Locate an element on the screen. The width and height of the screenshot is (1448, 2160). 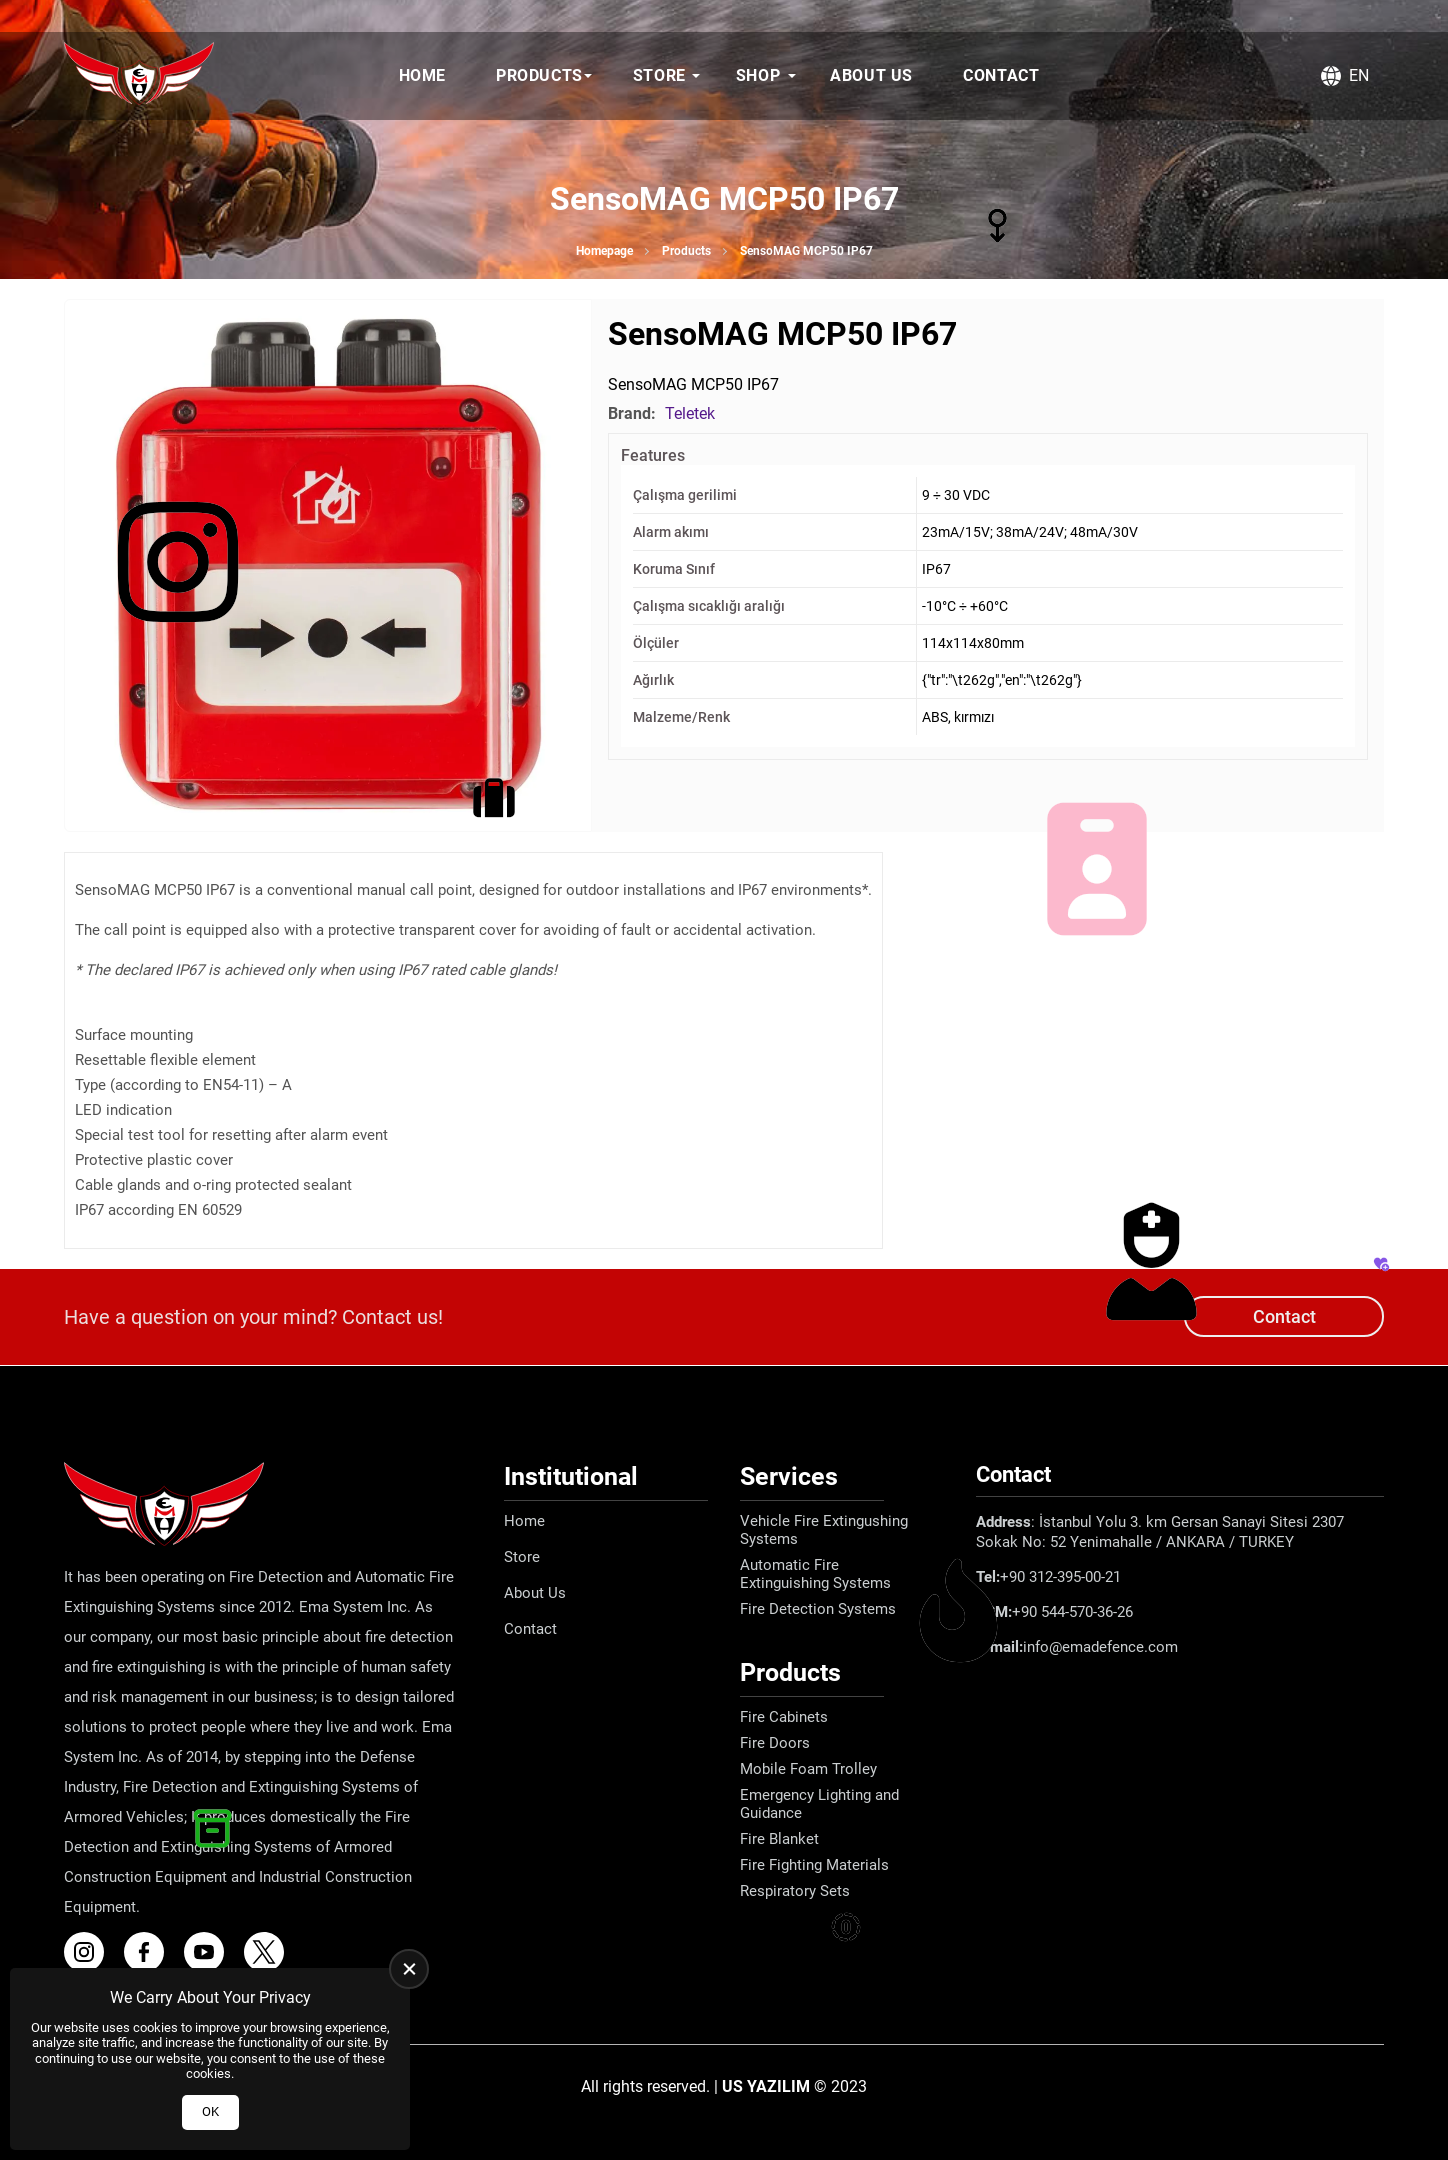
swipe down gesture indicator is located at coordinates (997, 225).